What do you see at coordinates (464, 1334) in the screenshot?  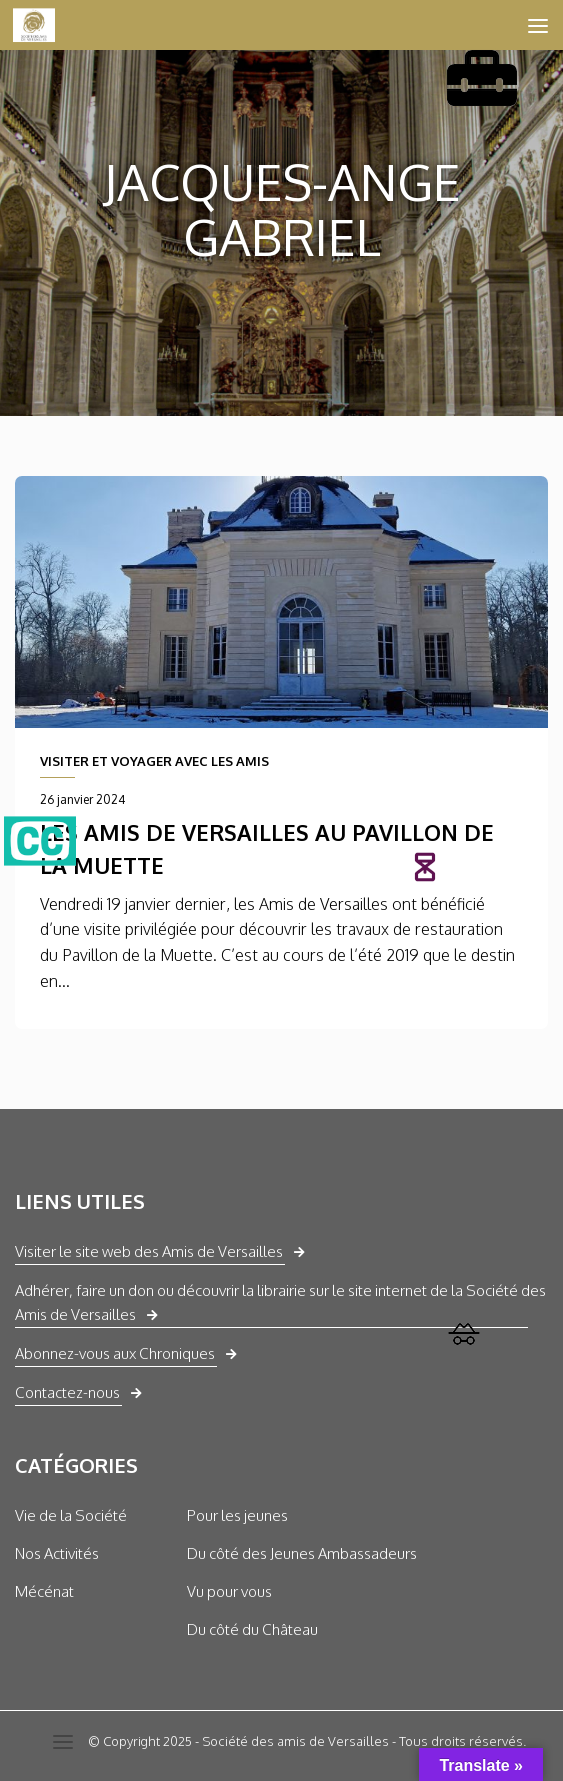 I see `enable incognito or private browsing mode` at bounding box center [464, 1334].